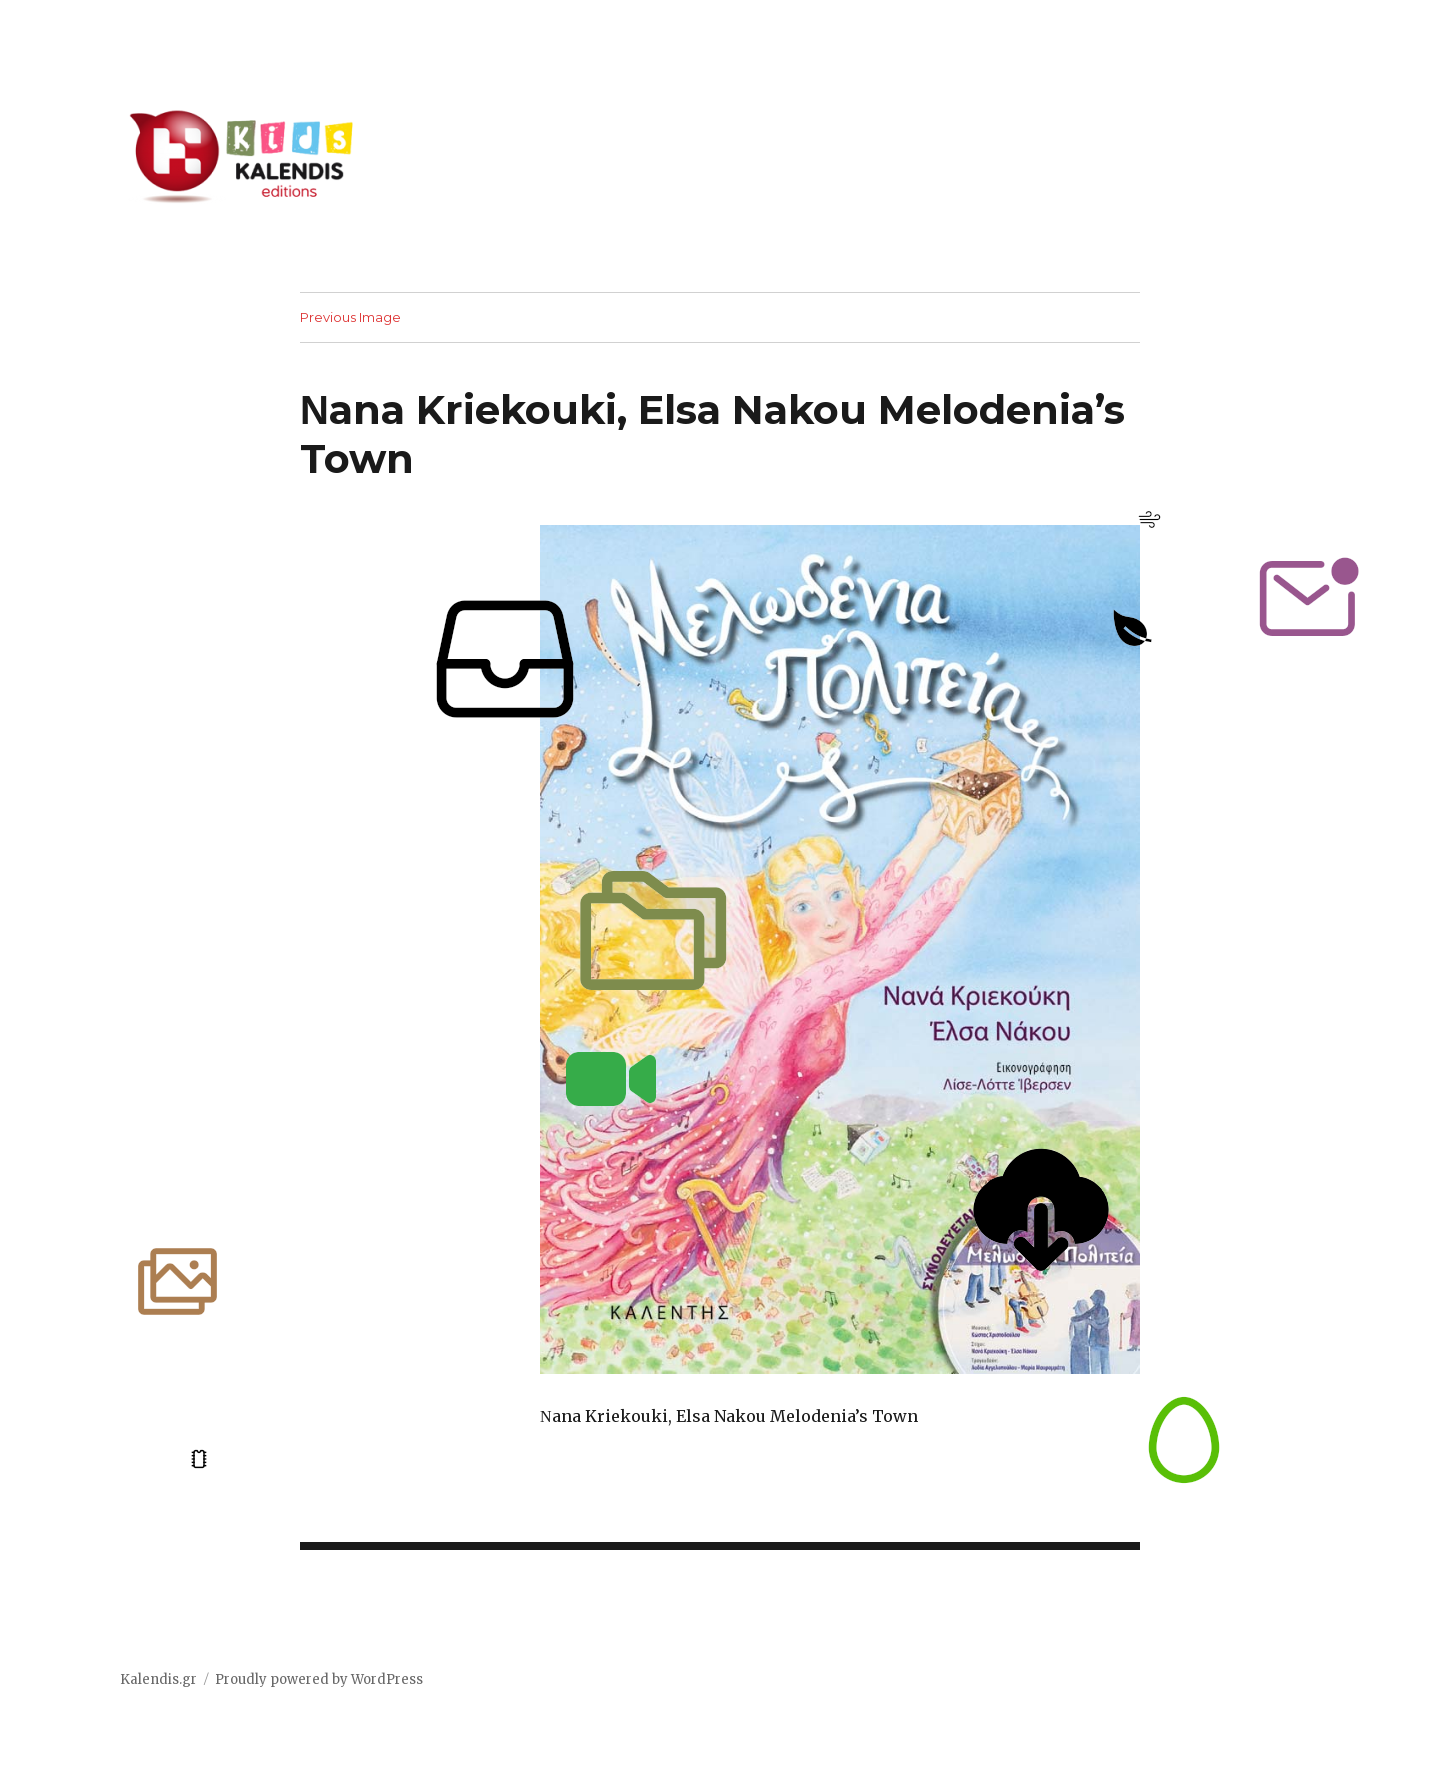 The height and width of the screenshot is (1774, 1440). I want to click on indicates current wind conditions, so click(1149, 519).